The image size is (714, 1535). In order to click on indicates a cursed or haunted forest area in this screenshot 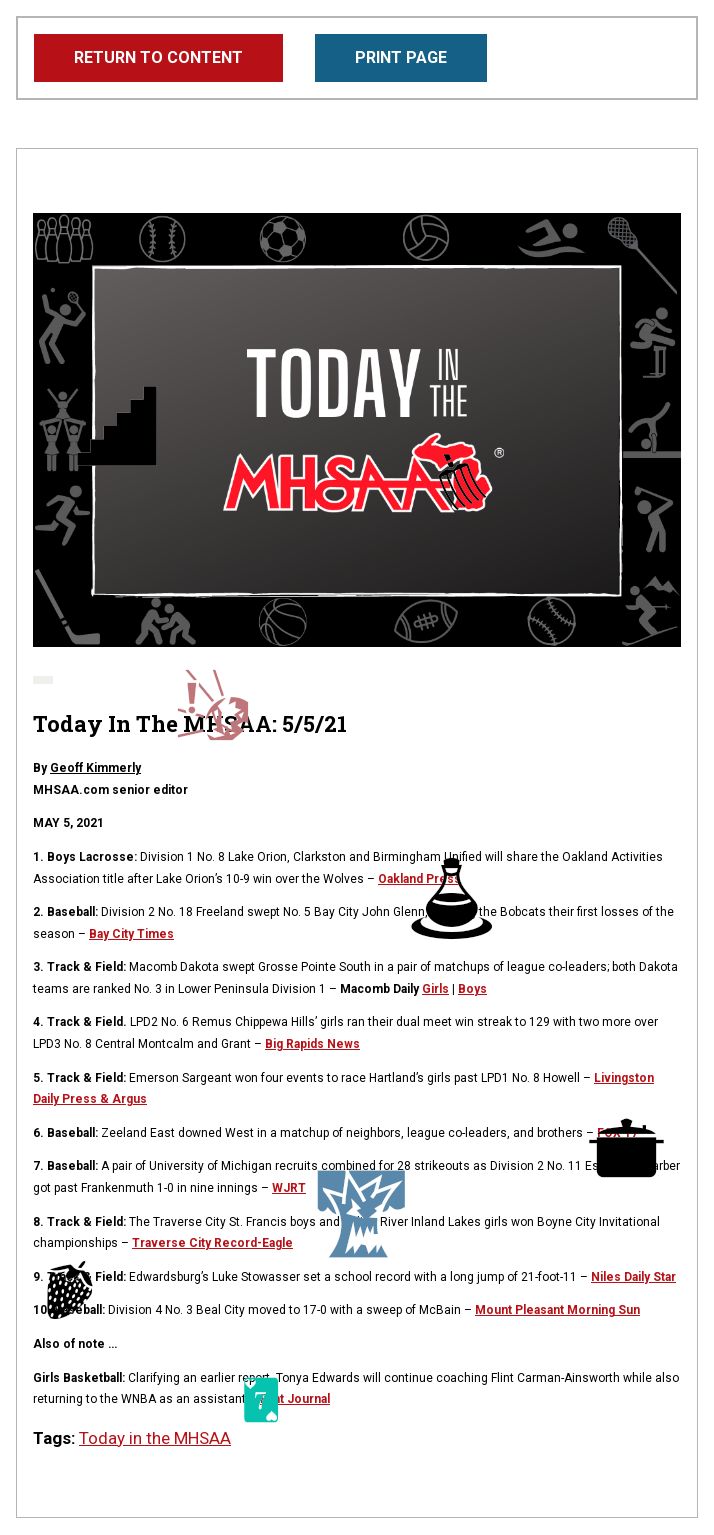, I will do `click(361, 1214)`.